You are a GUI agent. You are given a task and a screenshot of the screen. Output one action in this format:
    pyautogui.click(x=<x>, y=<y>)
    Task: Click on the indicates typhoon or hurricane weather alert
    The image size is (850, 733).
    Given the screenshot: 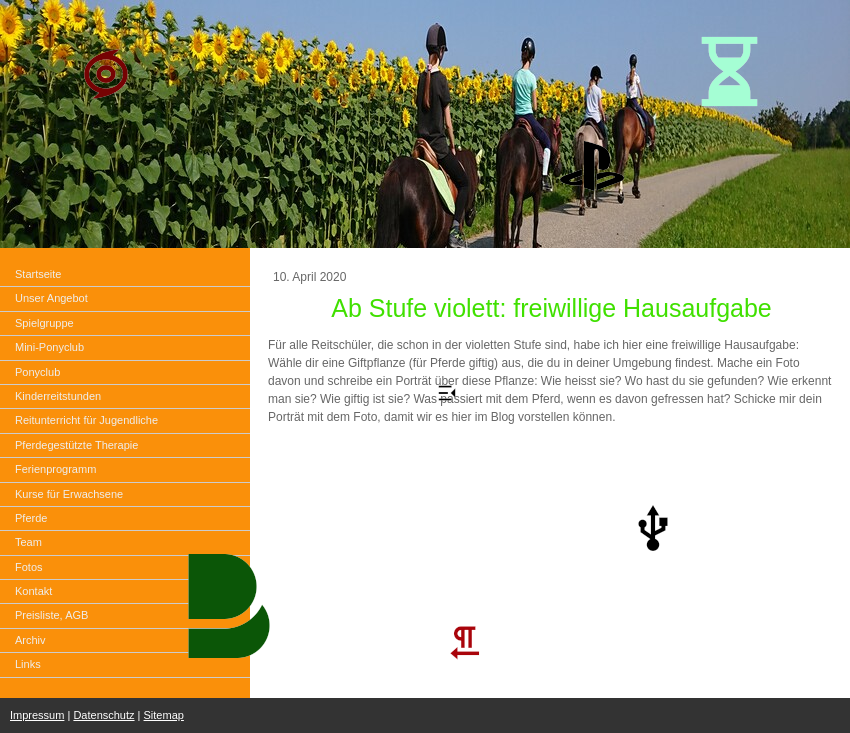 What is the action you would take?
    pyautogui.click(x=106, y=74)
    